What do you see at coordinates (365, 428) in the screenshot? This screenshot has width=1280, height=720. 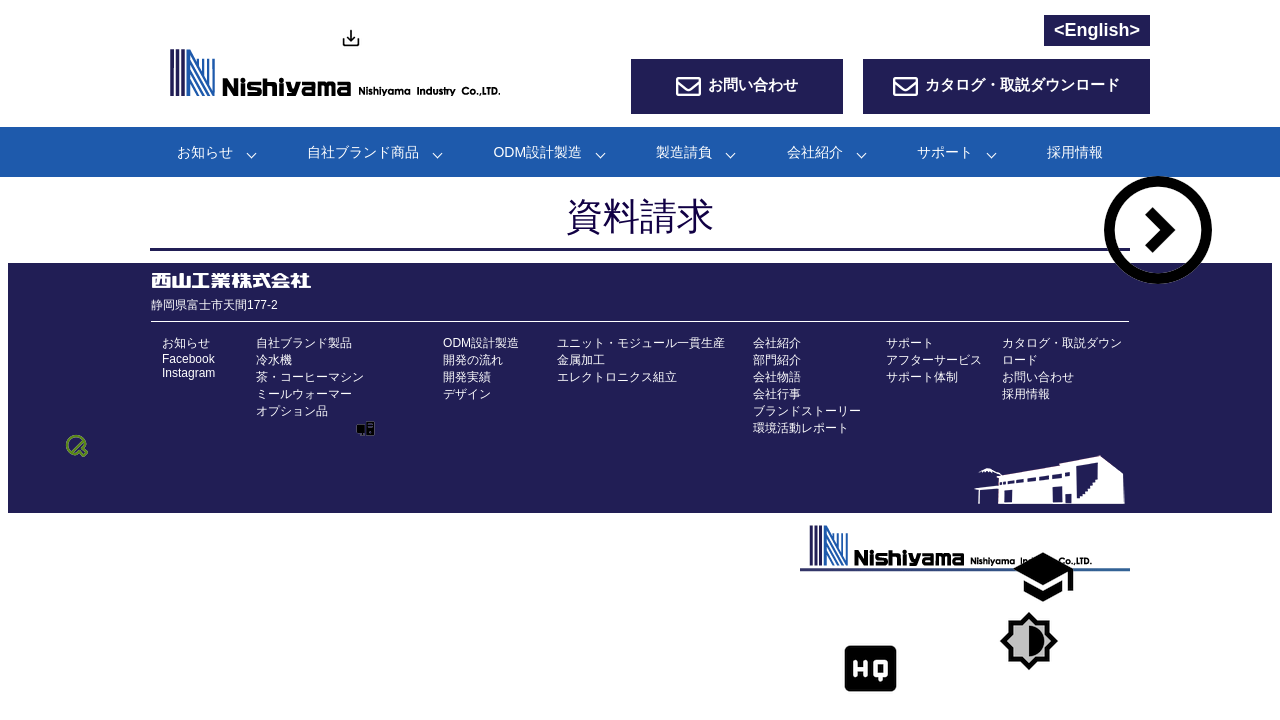 I see `access desktop computer settings` at bounding box center [365, 428].